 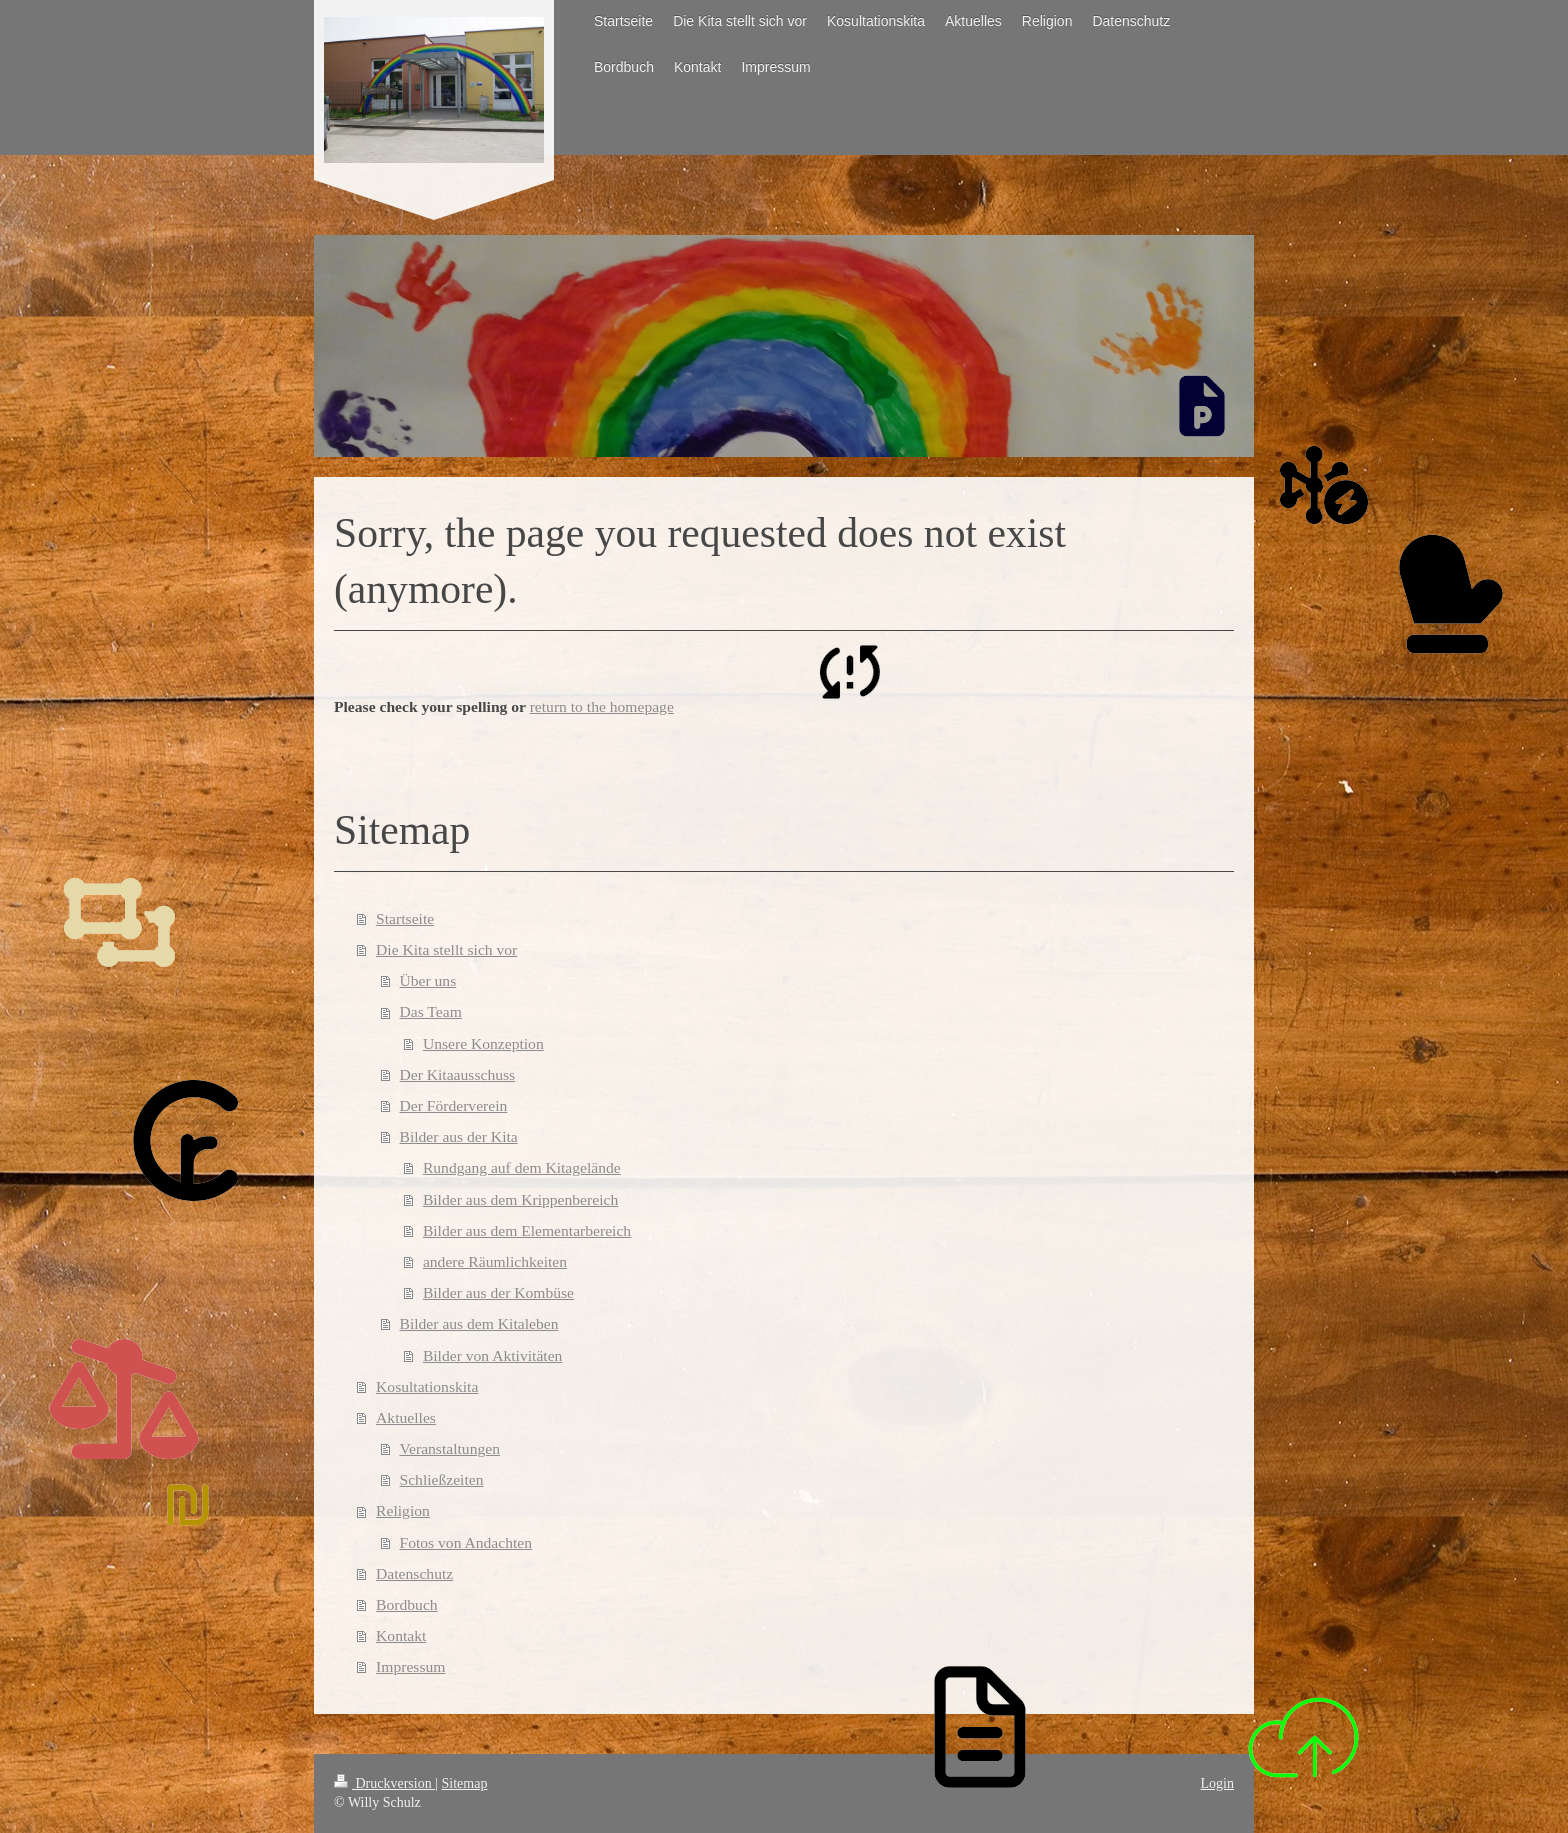 I want to click on indicates brazilian cruzeiro currency, so click(x=189, y=1140).